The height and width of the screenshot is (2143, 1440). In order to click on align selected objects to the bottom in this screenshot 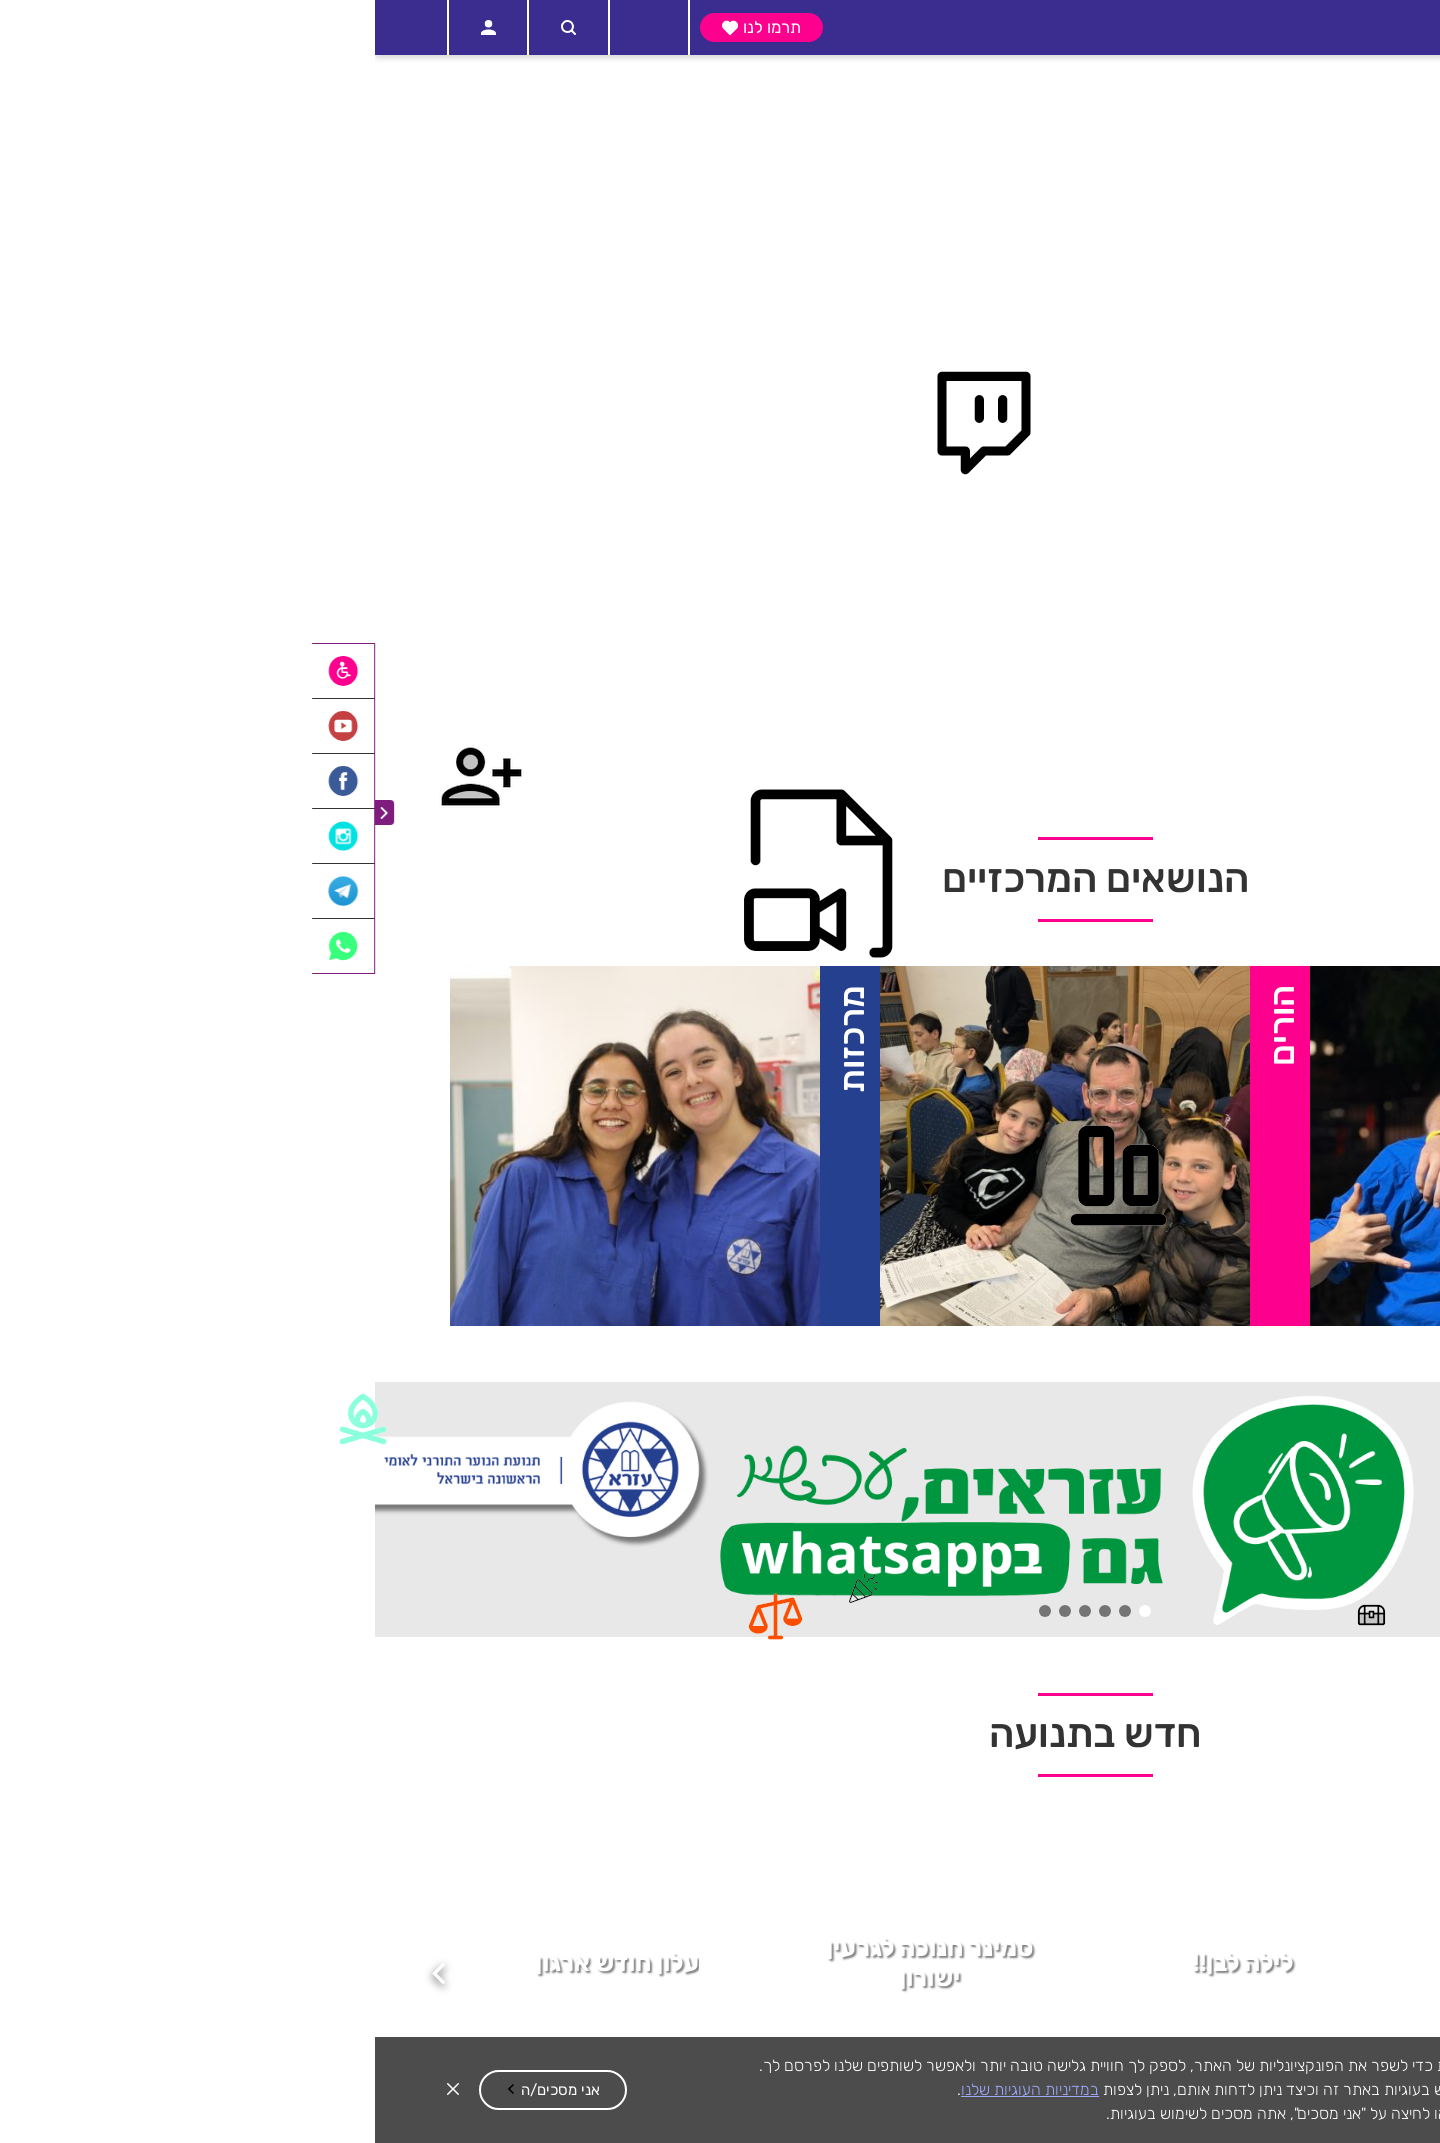, I will do `click(1118, 1177)`.